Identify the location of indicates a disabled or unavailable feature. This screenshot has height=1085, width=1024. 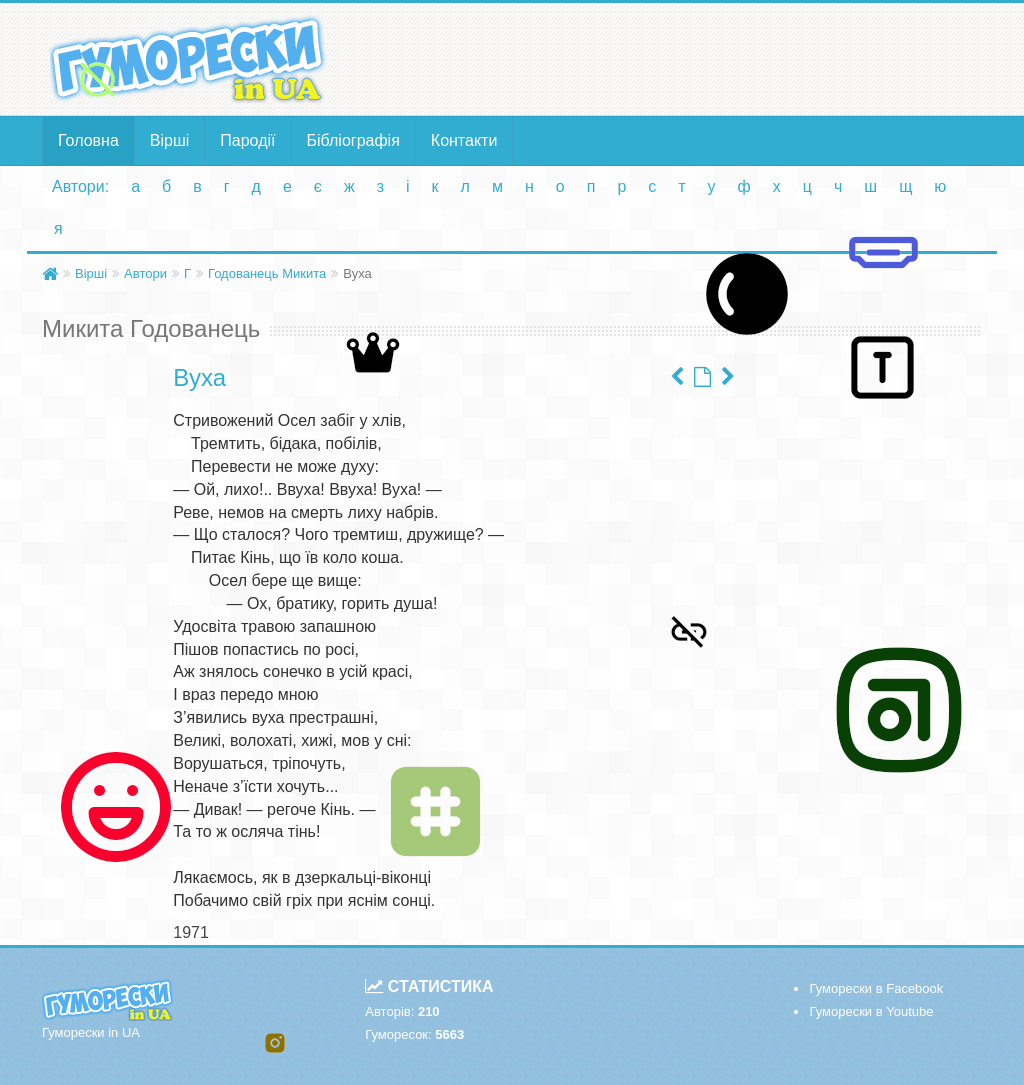
(97, 79).